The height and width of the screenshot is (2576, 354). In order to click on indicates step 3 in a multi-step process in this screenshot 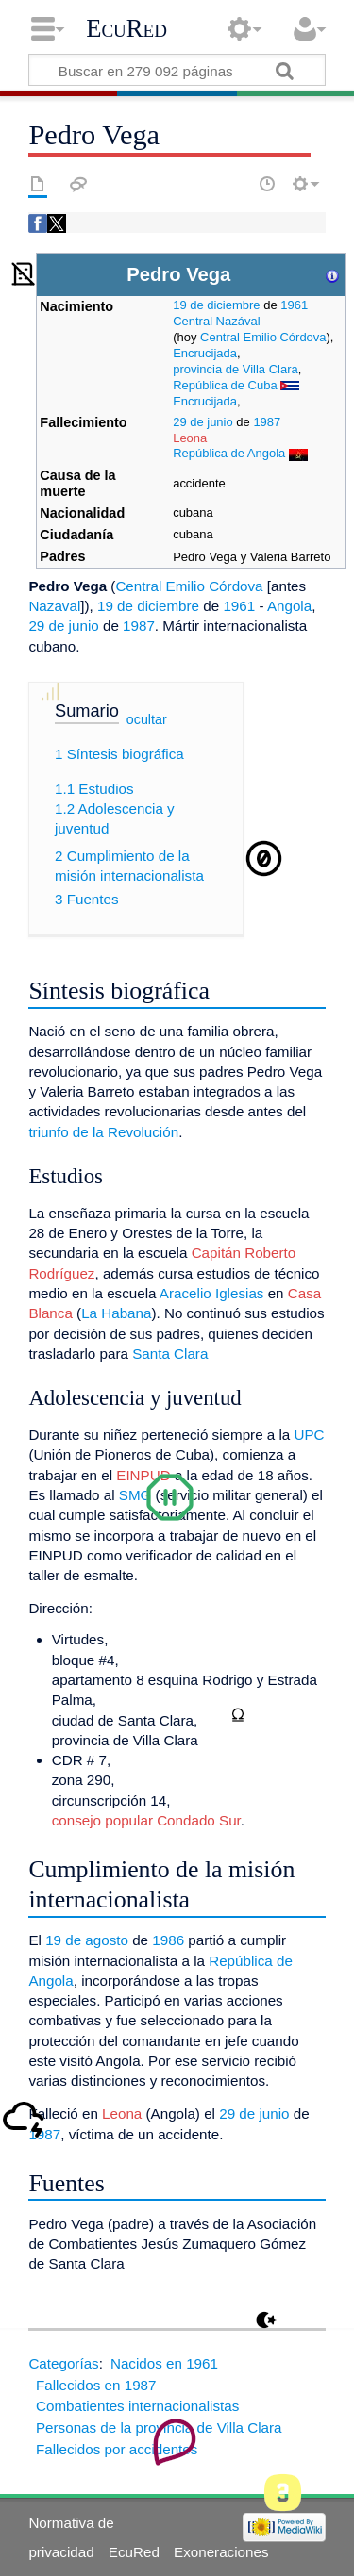, I will do `click(282, 2492)`.